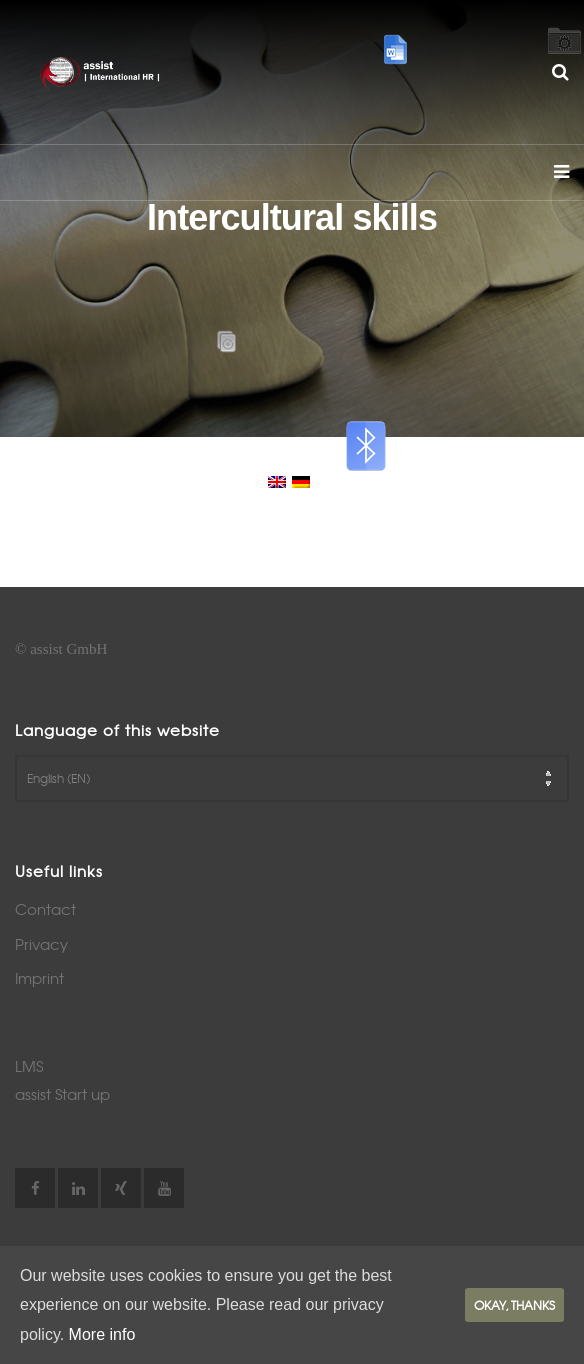  Describe the element at coordinates (366, 446) in the screenshot. I see `access bluetooth settings` at that location.